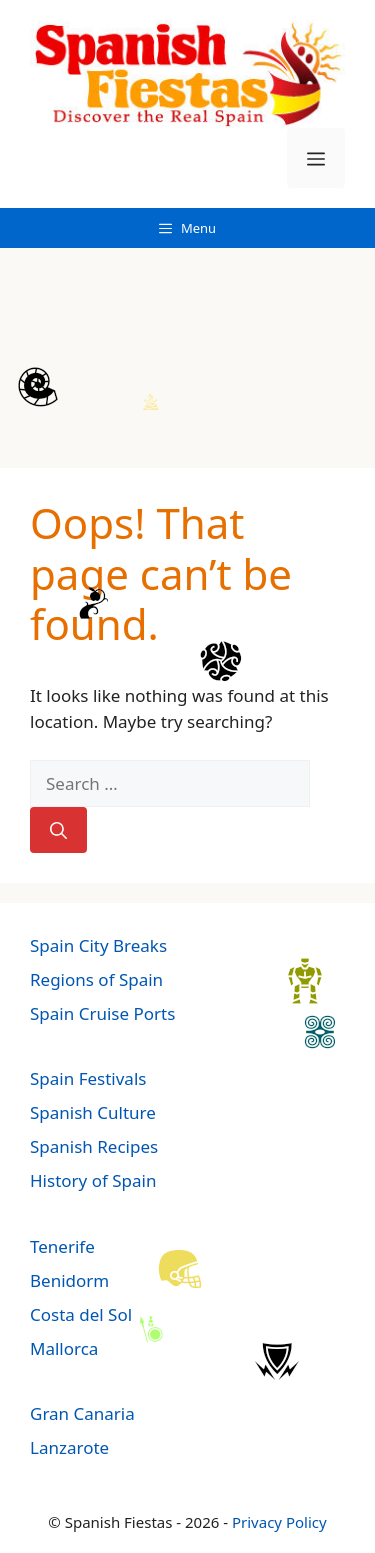 The height and width of the screenshot is (1553, 375). What do you see at coordinates (305, 981) in the screenshot?
I see `select battle mech unit in game` at bounding box center [305, 981].